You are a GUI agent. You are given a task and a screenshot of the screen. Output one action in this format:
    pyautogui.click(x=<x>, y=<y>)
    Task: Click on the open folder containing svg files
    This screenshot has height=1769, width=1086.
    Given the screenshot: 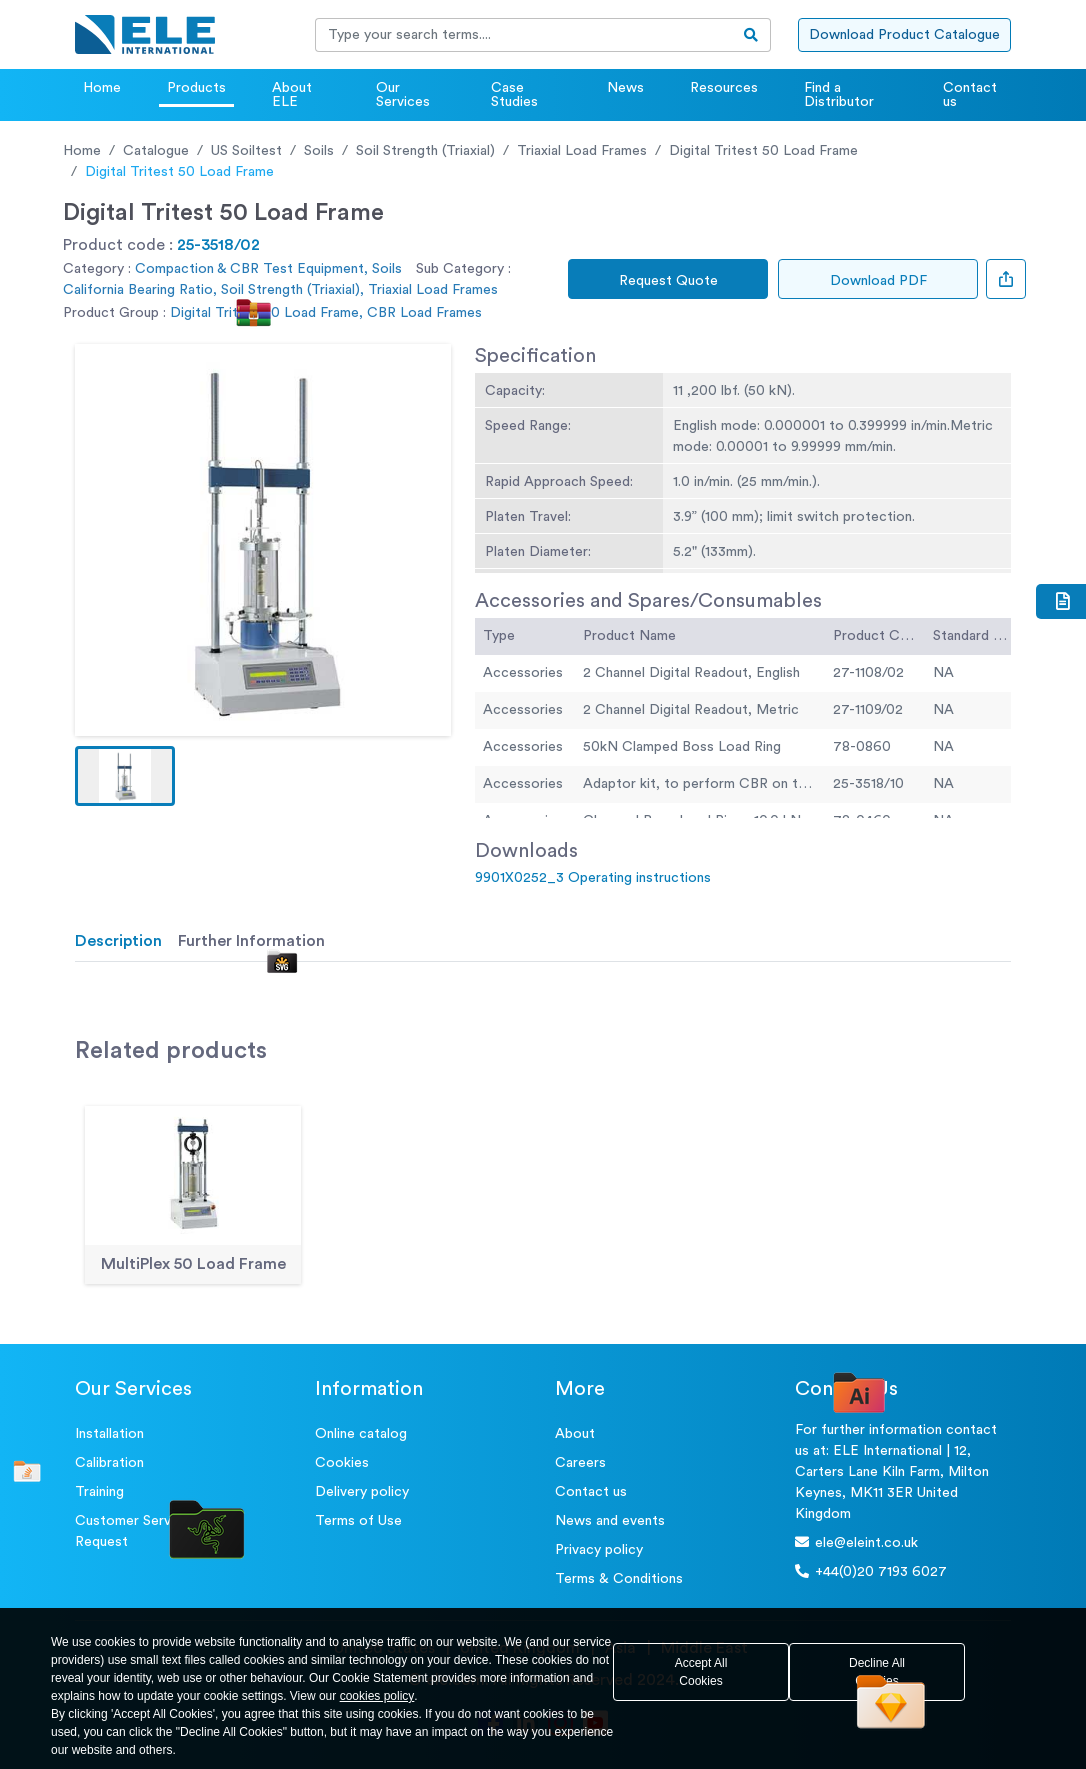 What is the action you would take?
    pyautogui.click(x=282, y=962)
    